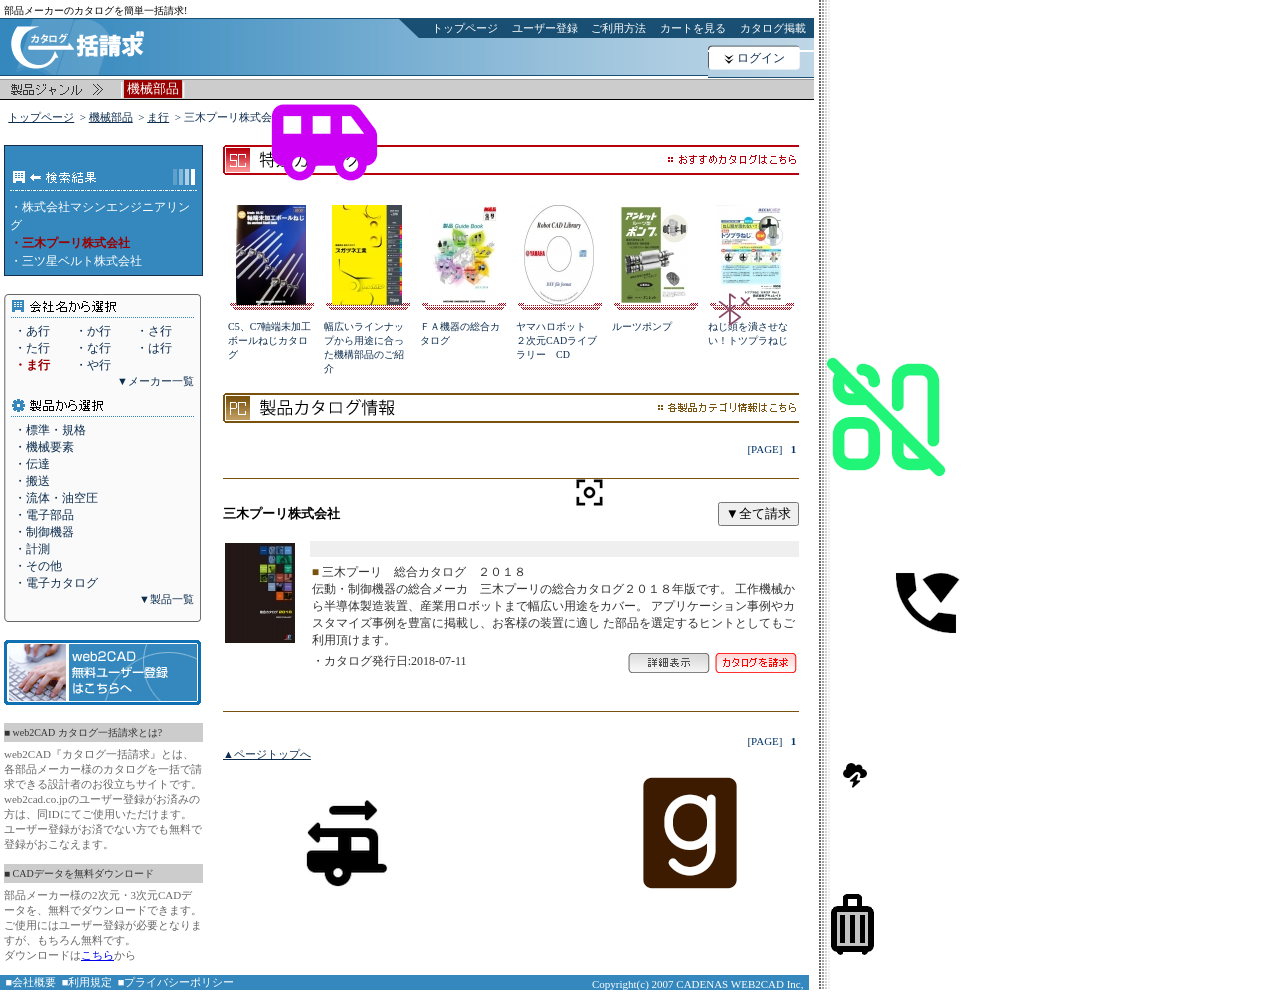 This screenshot has width=1280, height=1008. What do you see at coordinates (926, 603) in the screenshot?
I see `enable wifi calling feature` at bounding box center [926, 603].